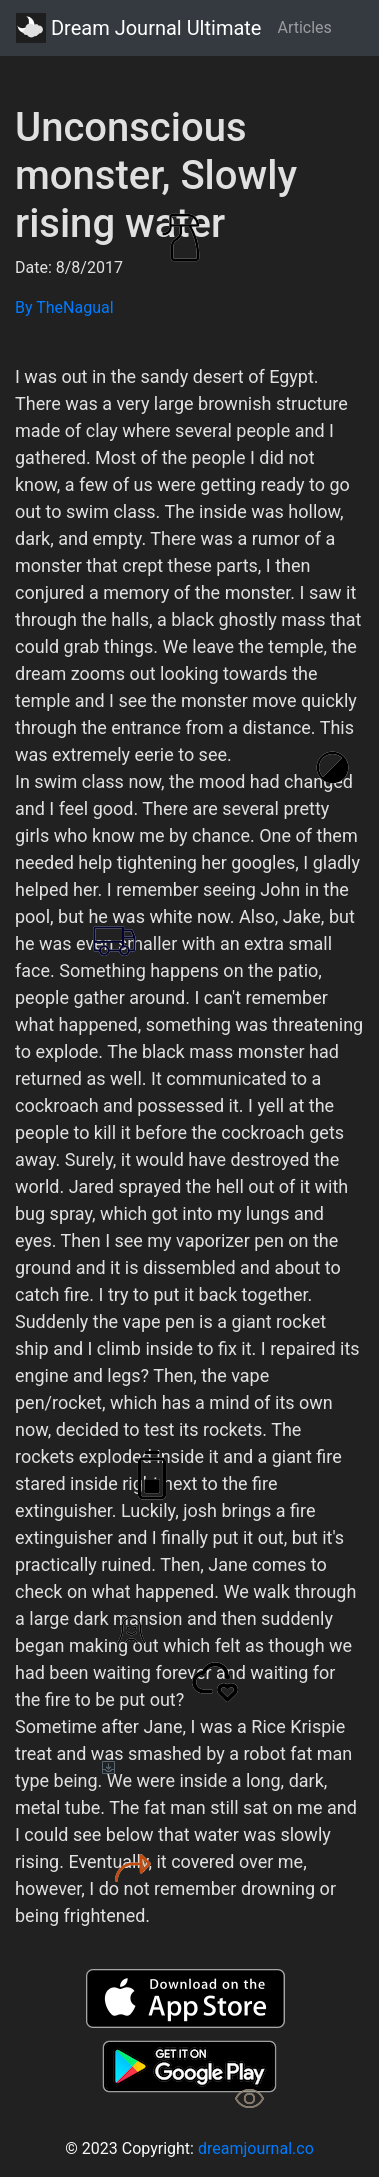 The width and height of the screenshot is (379, 2177). What do you see at coordinates (182, 237) in the screenshot?
I see `access cleaning or maintenance tools` at bounding box center [182, 237].